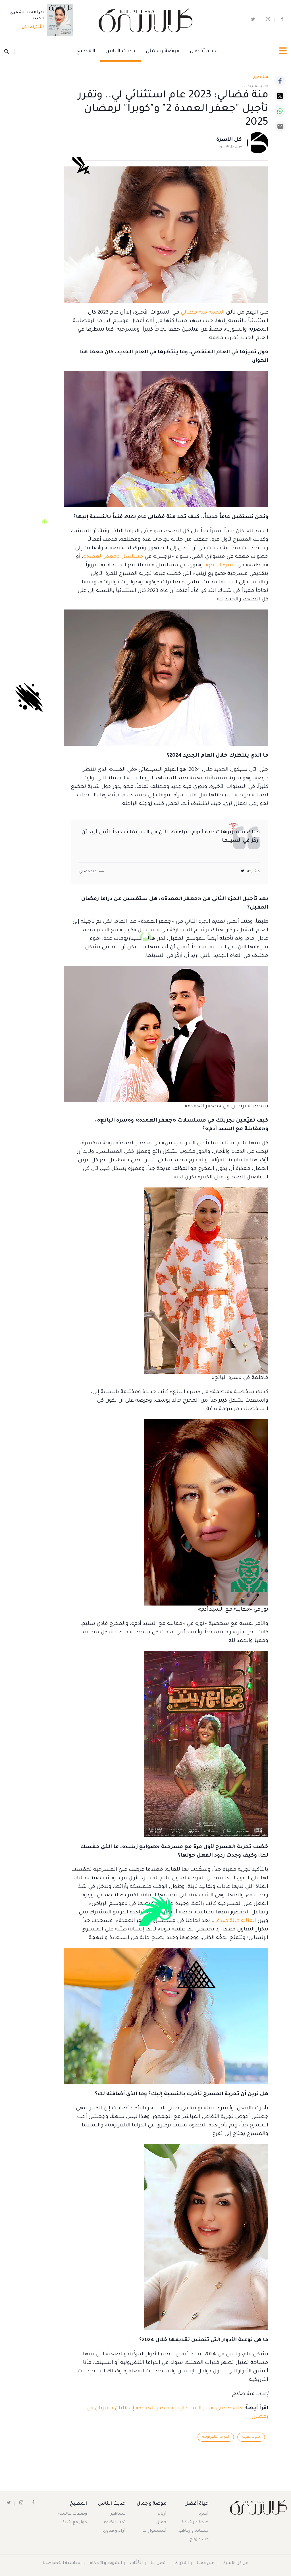 The image size is (291, 2576). I want to click on access health or medical features, so click(233, 827).